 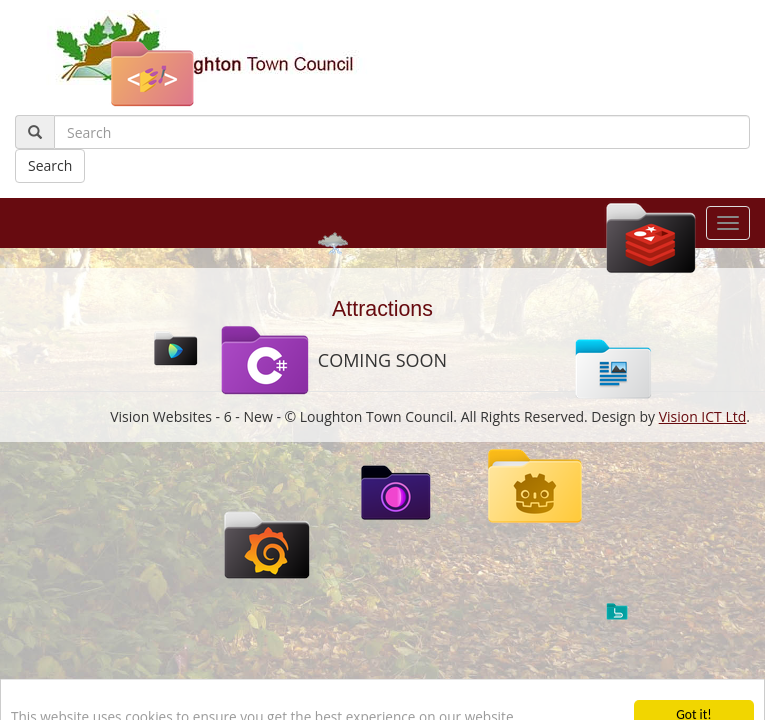 What do you see at coordinates (175, 349) in the screenshot?
I see `open JetBrains Space project folder` at bounding box center [175, 349].